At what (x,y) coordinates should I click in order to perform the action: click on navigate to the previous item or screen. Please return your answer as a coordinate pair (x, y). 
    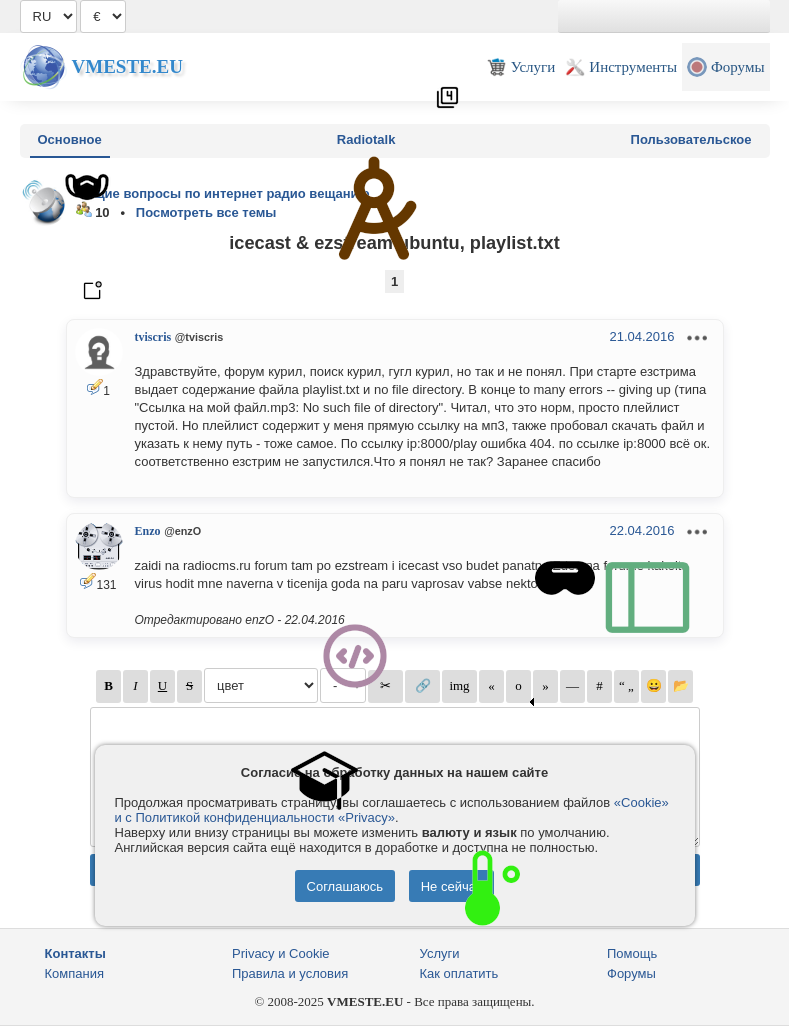
    Looking at the image, I should click on (532, 702).